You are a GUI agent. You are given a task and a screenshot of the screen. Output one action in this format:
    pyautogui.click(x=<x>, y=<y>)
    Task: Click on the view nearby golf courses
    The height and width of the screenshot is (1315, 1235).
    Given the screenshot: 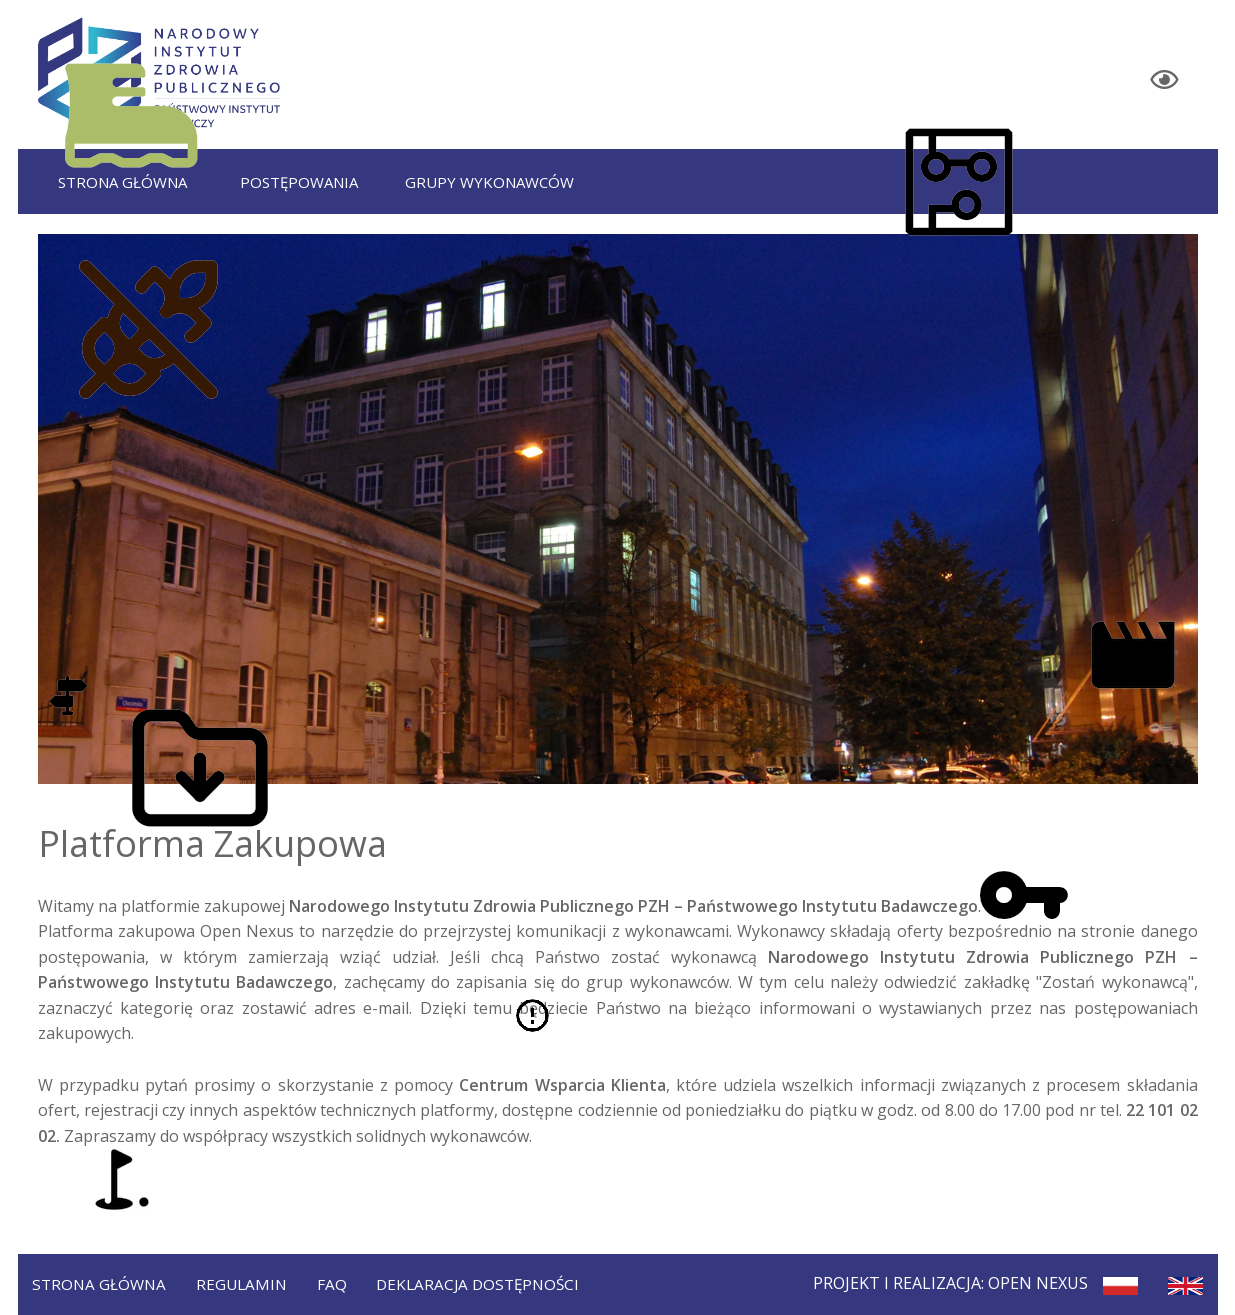 What is the action you would take?
    pyautogui.click(x=120, y=1178)
    